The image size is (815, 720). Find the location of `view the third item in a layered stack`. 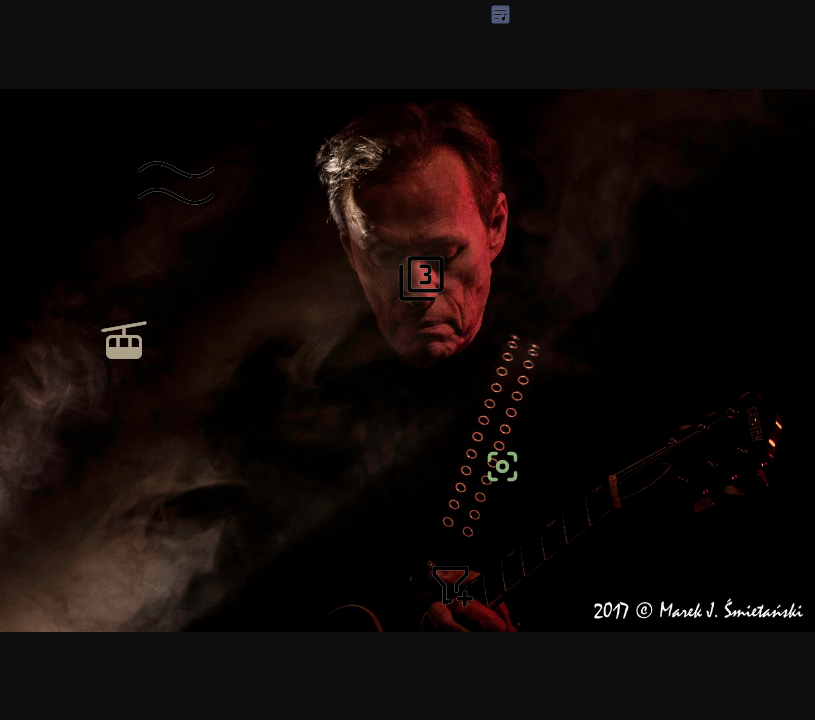

view the third item in a layered stack is located at coordinates (421, 278).